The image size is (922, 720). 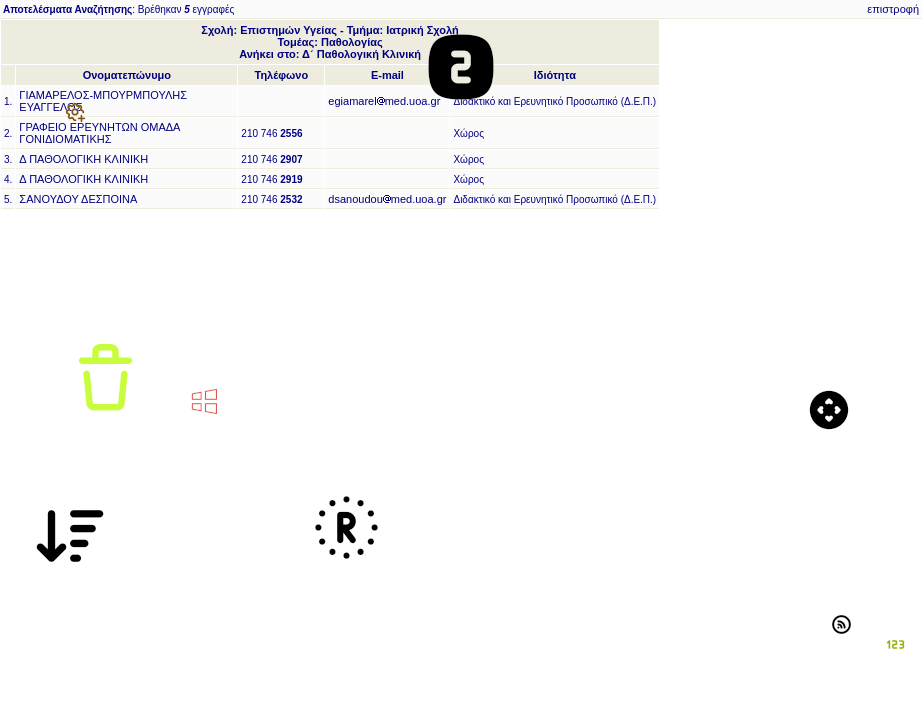 I want to click on expand or move content in all directions, so click(x=829, y=410).